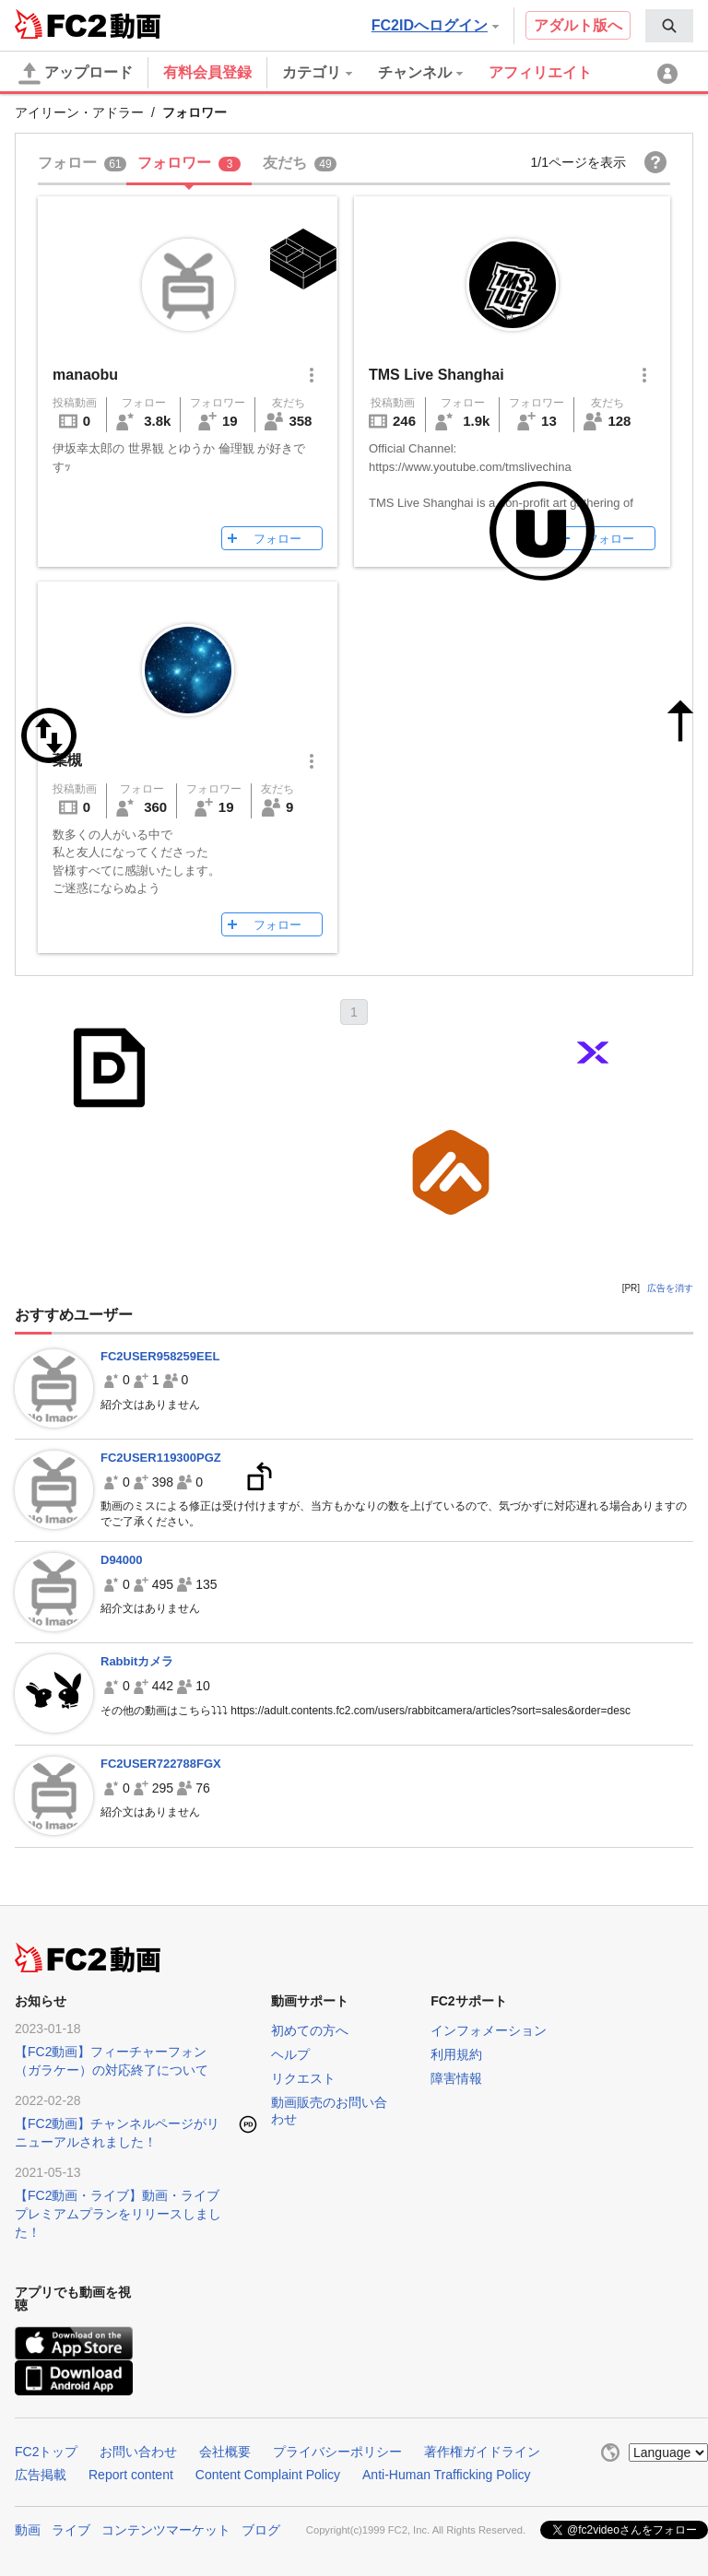  What do you see at coordinates (680, 721) in the screenshot?
I see `scroll to top of page` at bounding box center [680, 721].